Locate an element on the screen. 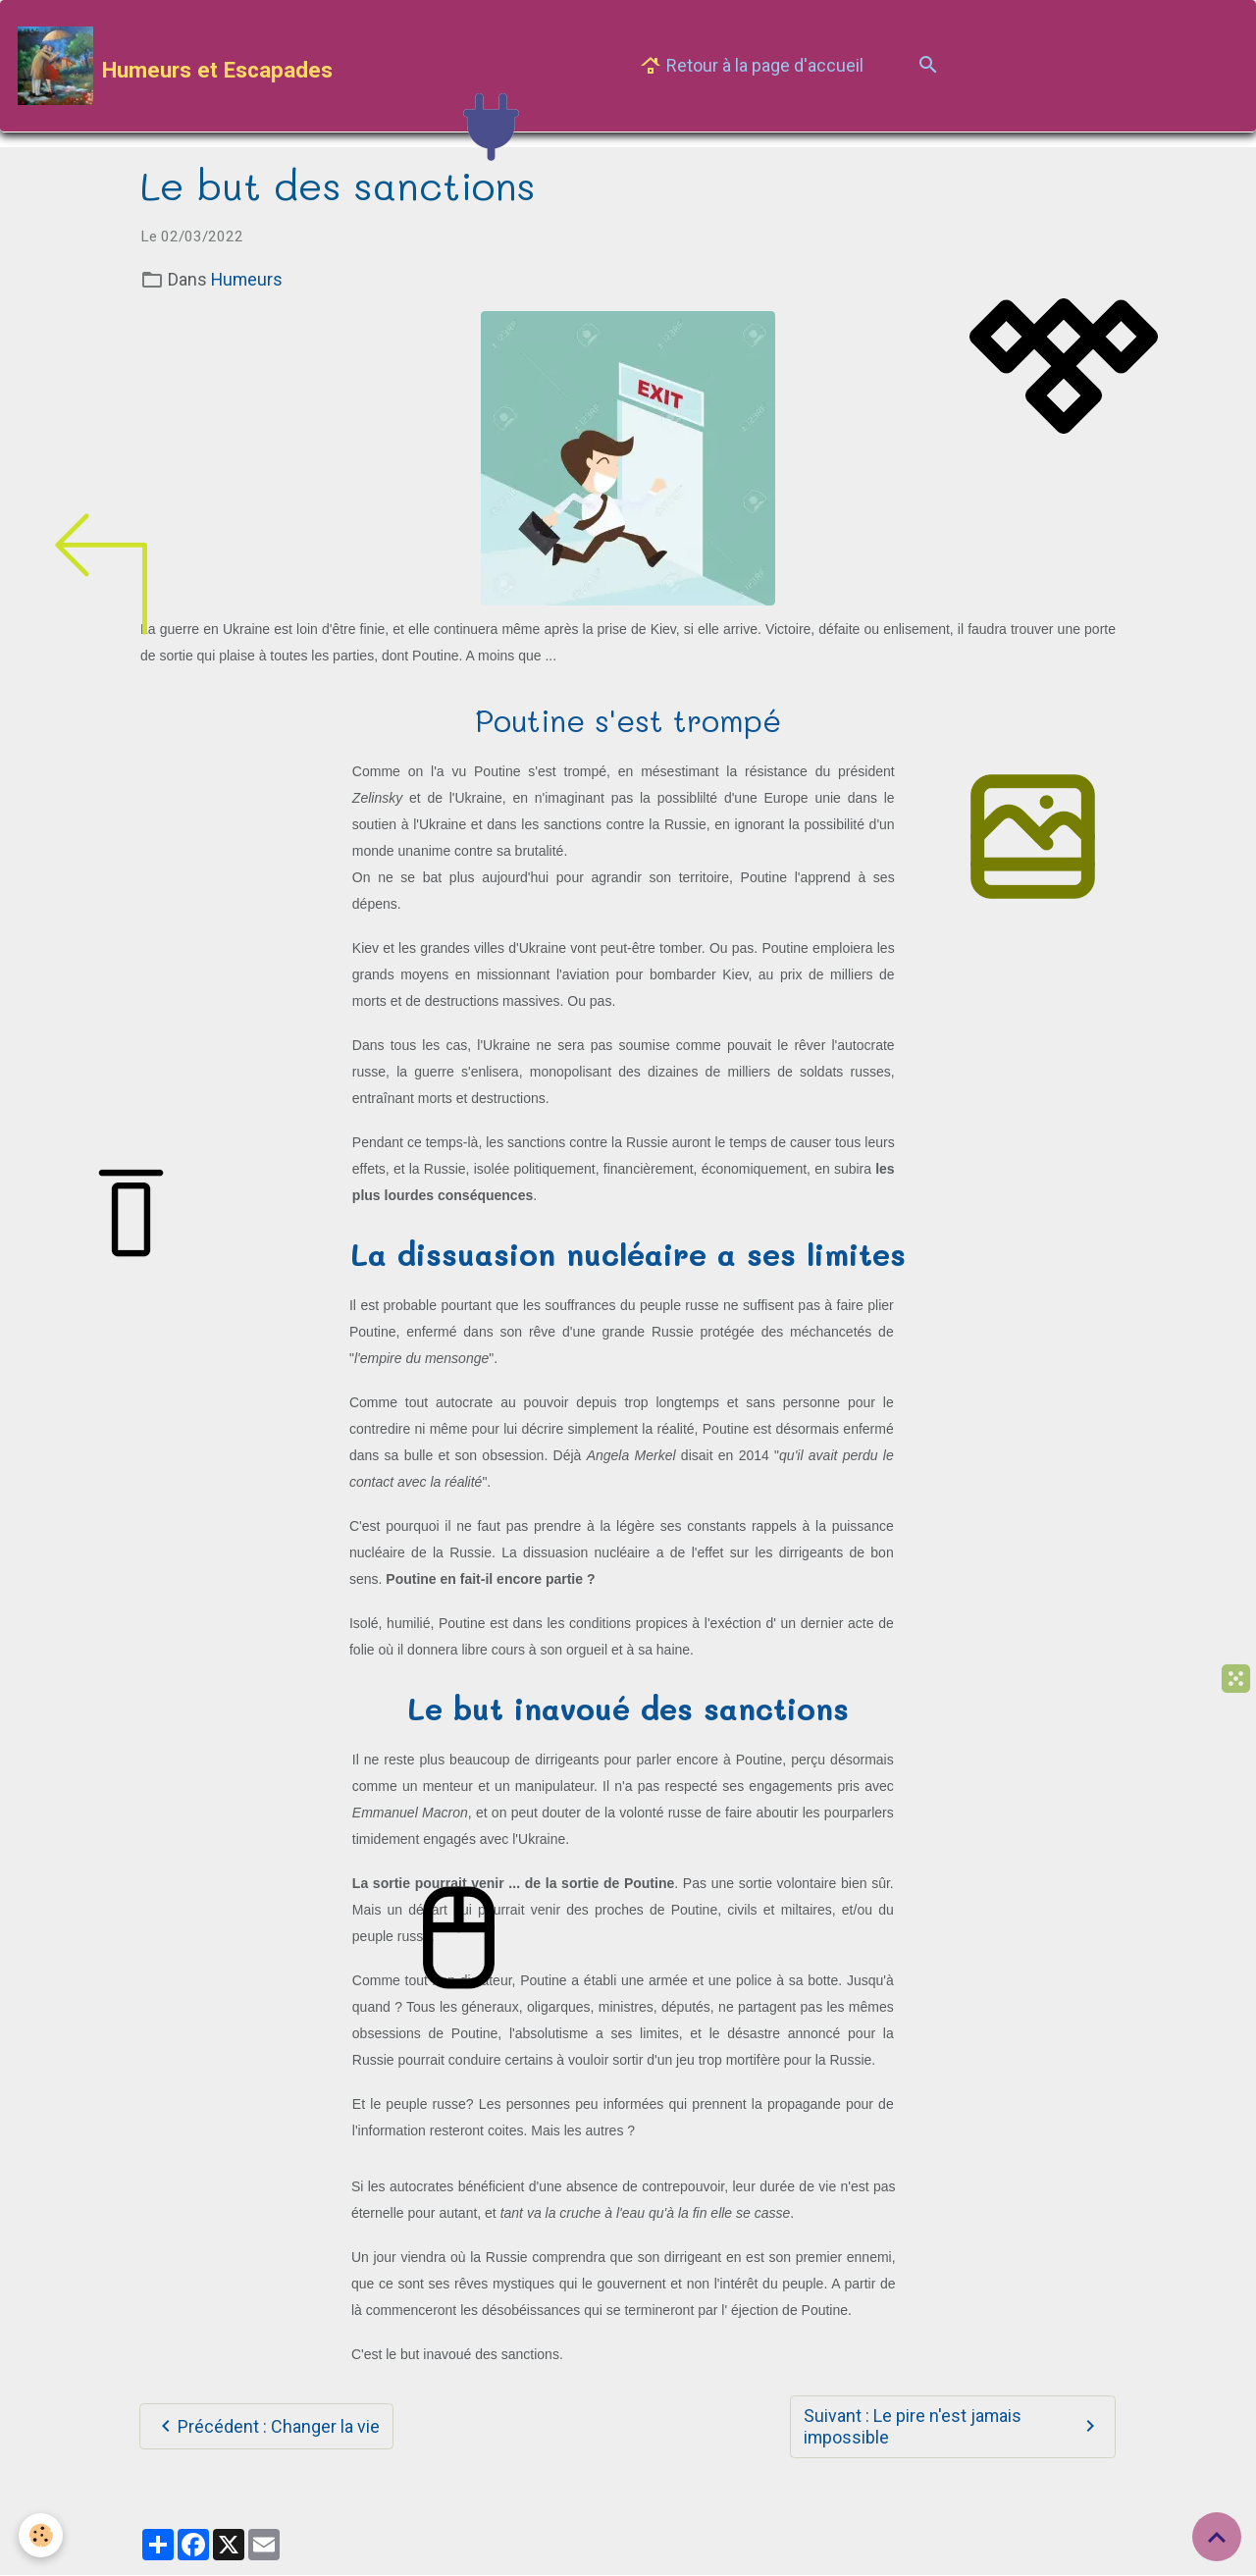 The width and height of the screenshot is (1256, 2576). align element to top edge is located at coordinates (131, 1211).